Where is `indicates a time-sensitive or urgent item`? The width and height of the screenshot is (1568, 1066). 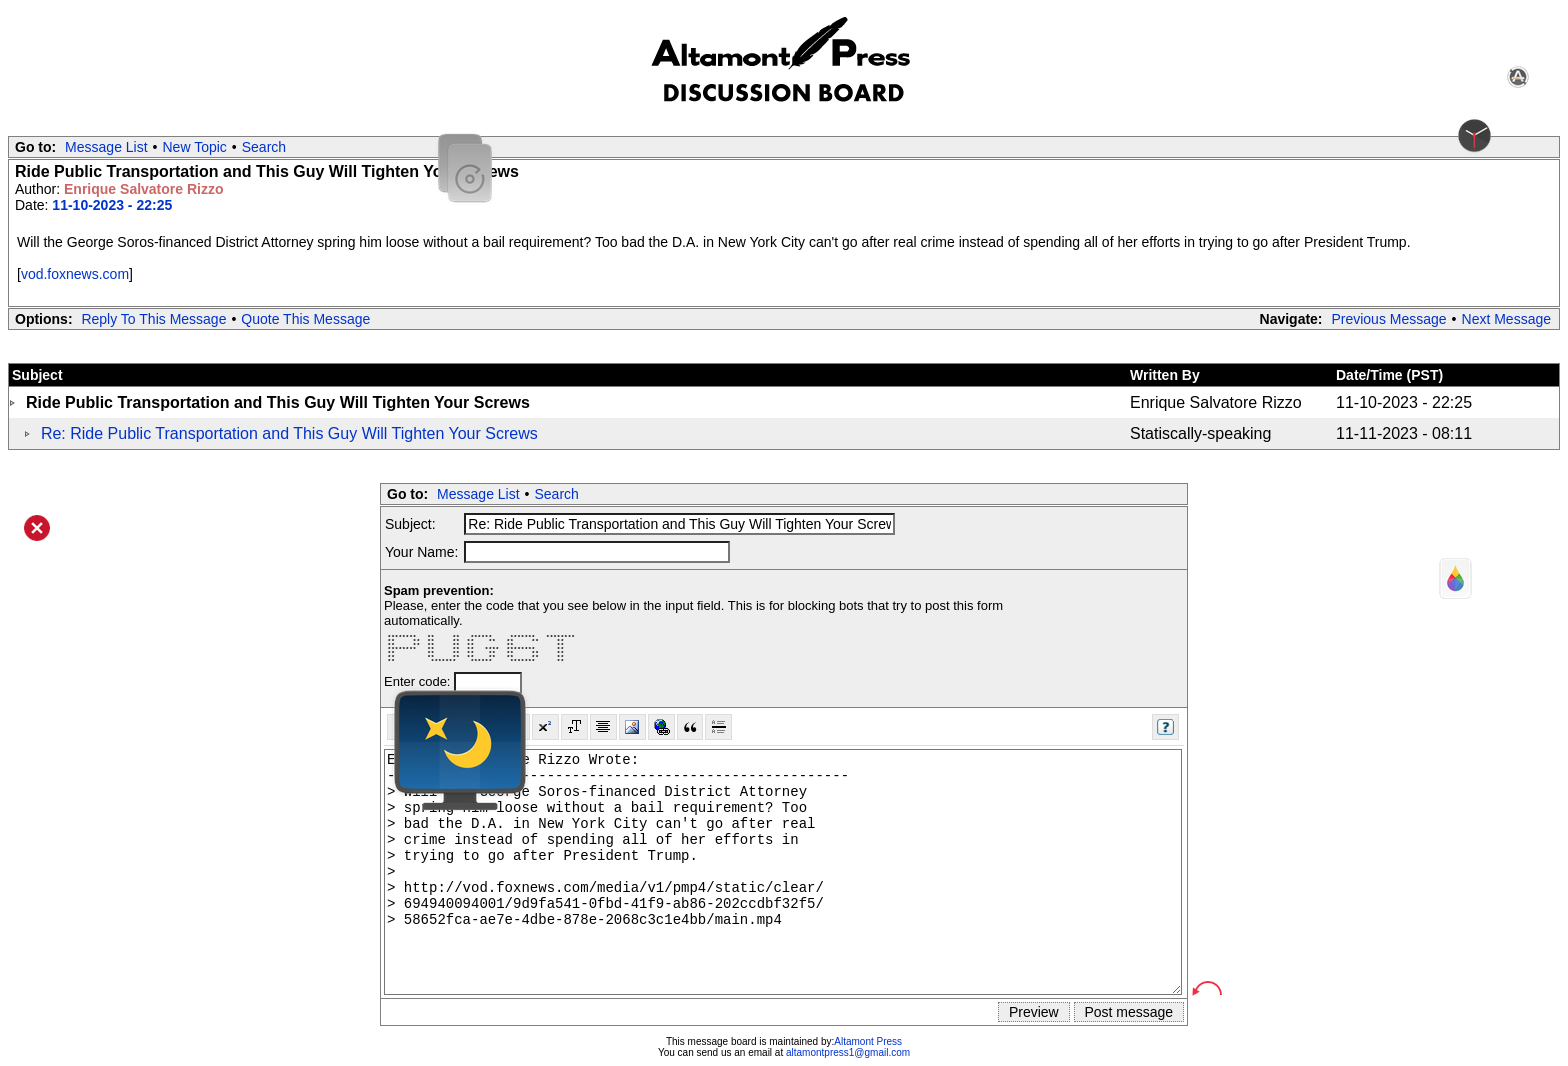 indicates a time-sensitive or urgent item is located at coordinates (1474, 135).